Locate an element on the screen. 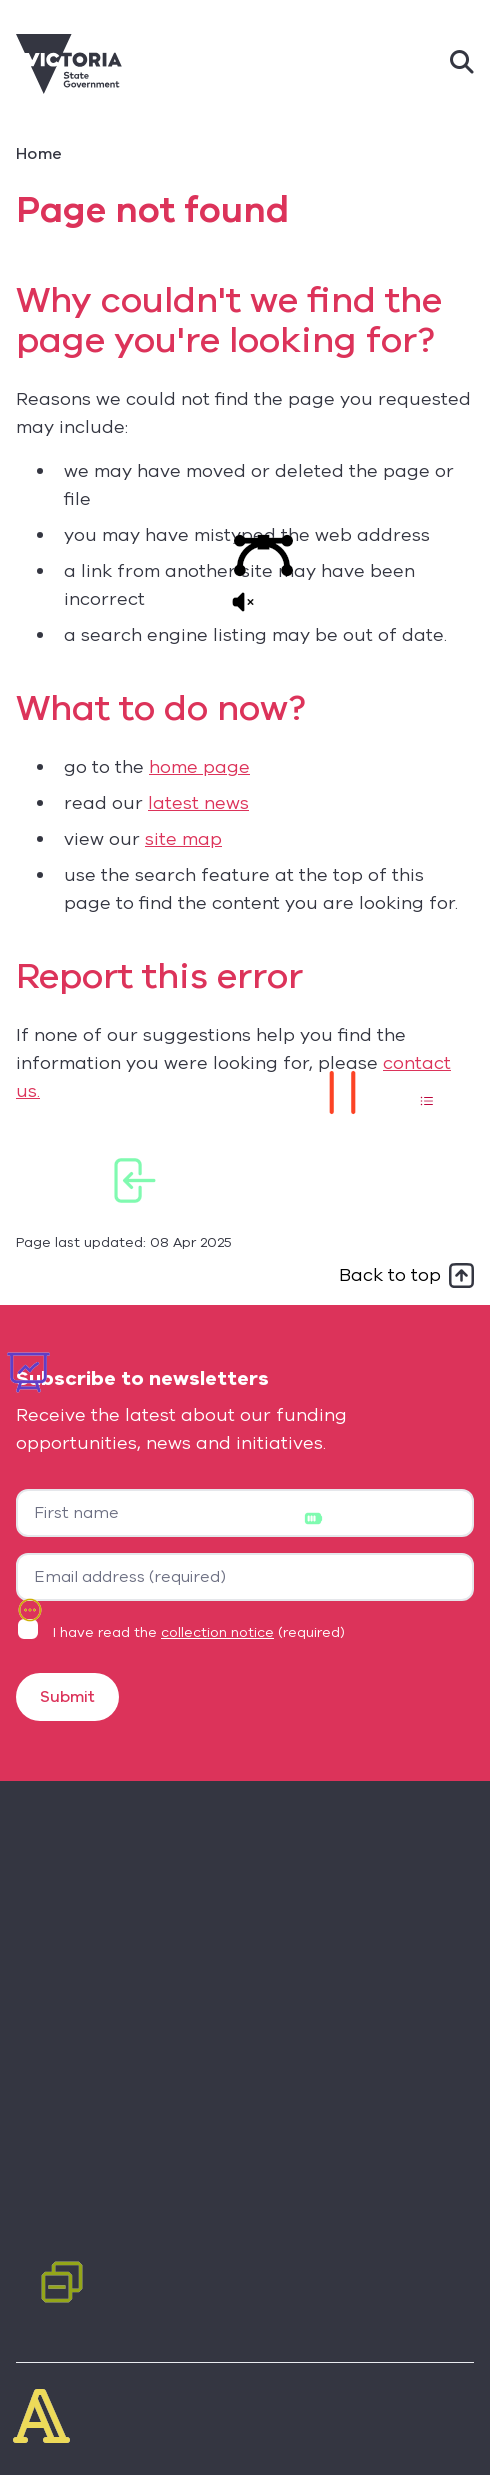 This screenshot has width=490, height=2475. indicates battery at approximately 75% charge is located at coordinates (313, 1518).